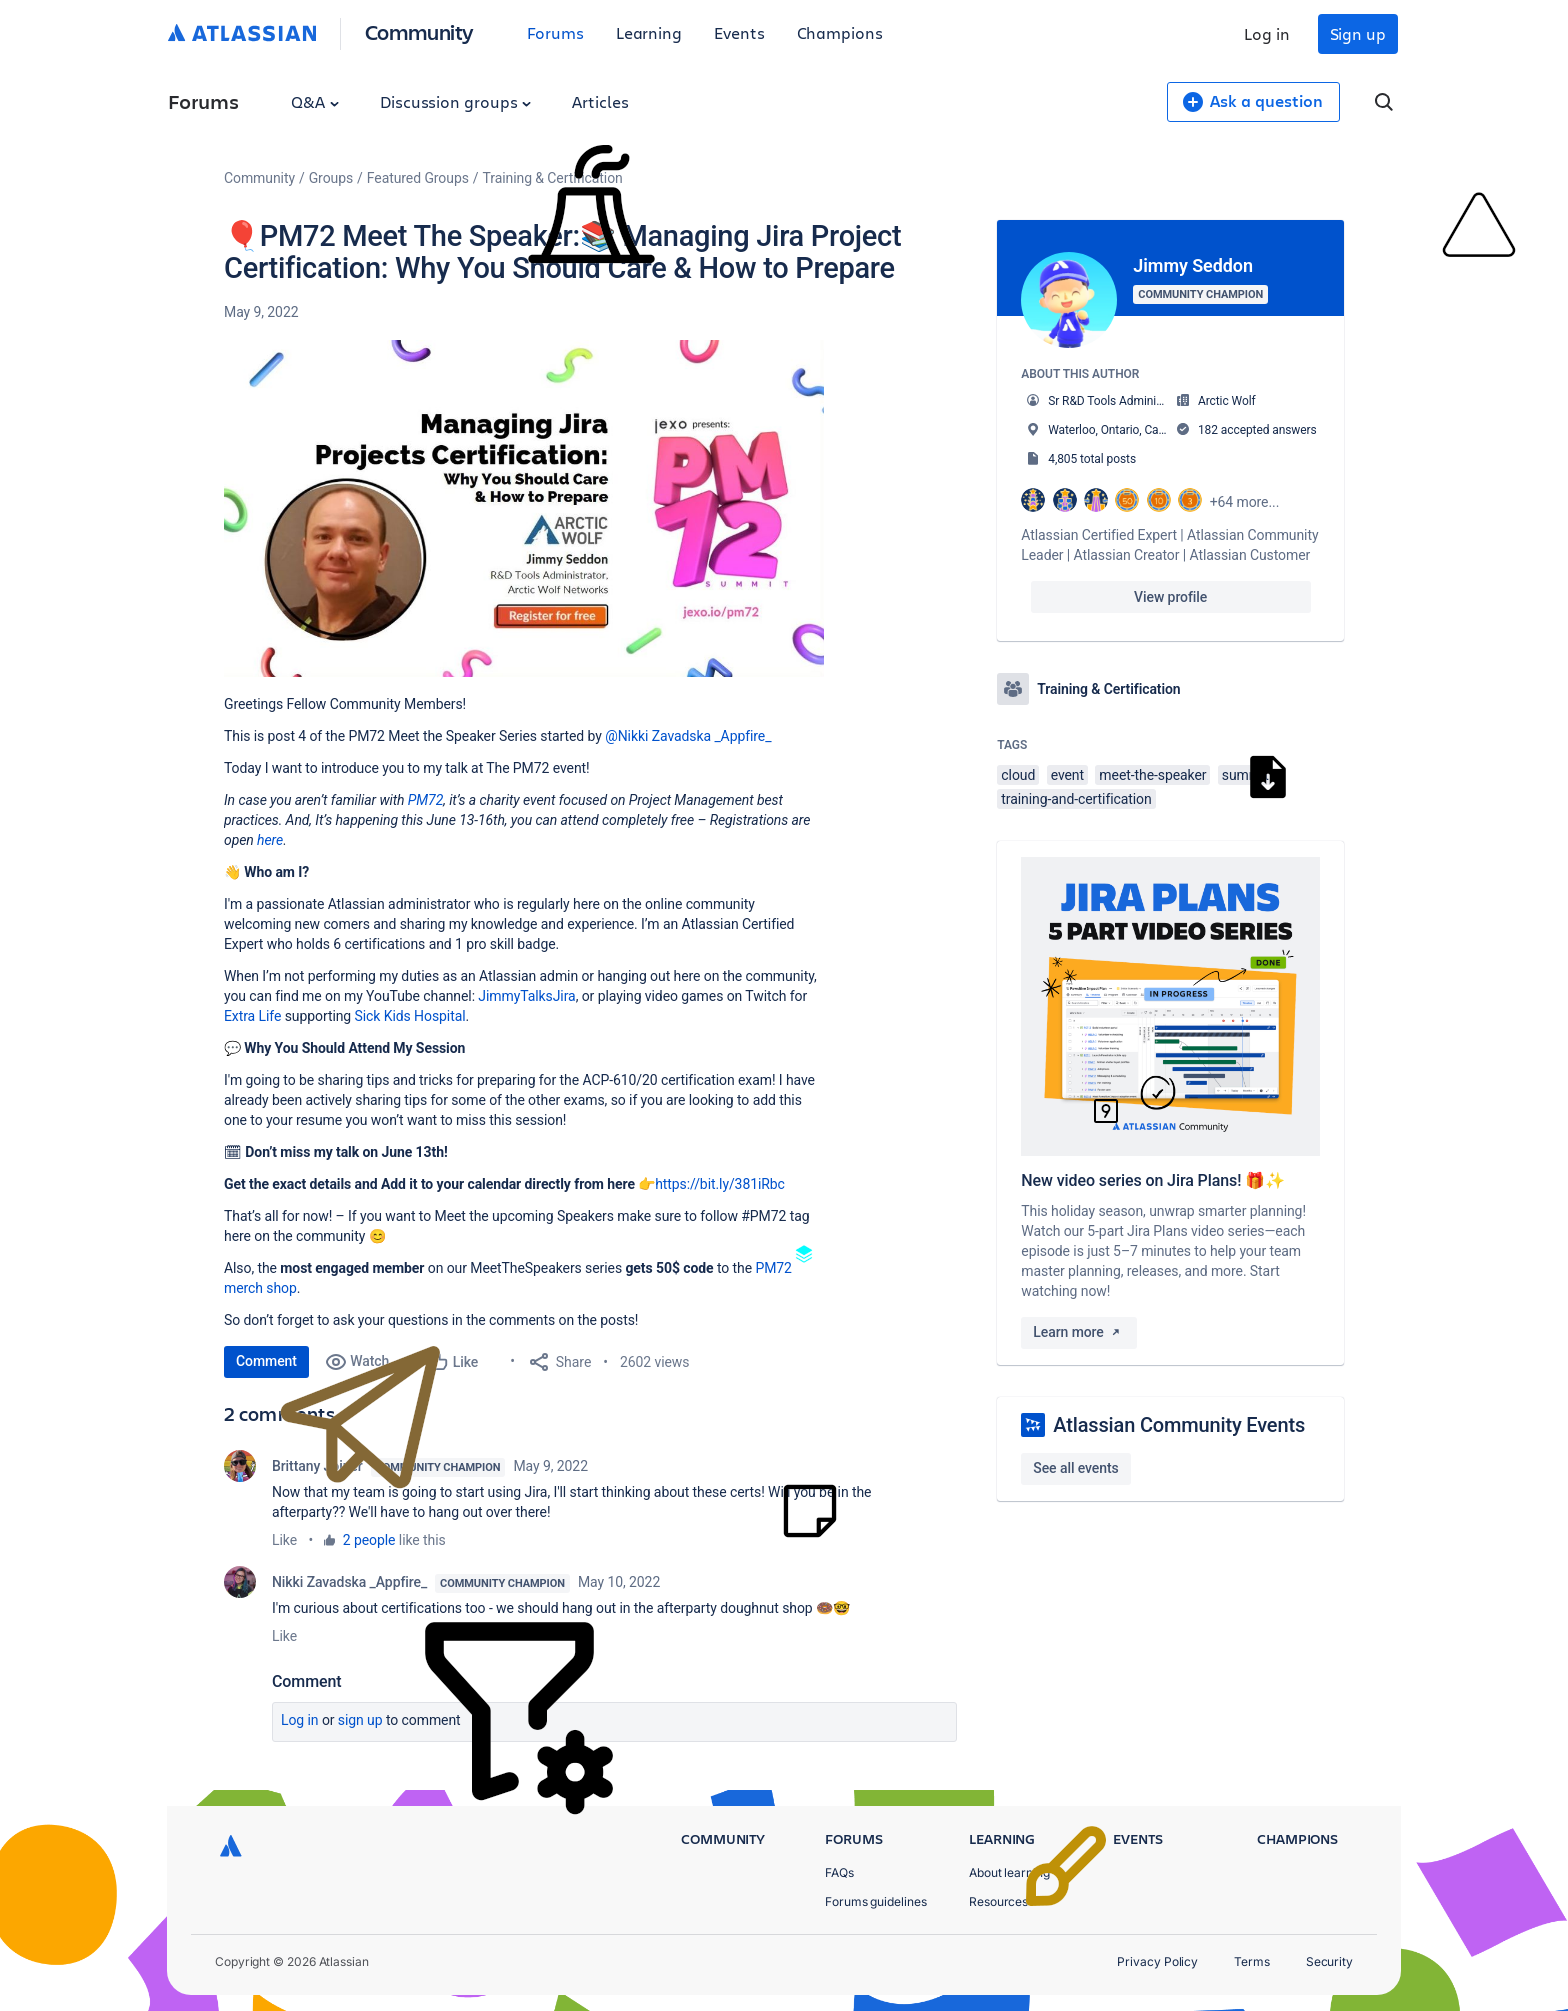  What do you see at coordinates (1106, 1111) in the screenshot?
I see `select number nine` at bounding box center [1106, 1111].